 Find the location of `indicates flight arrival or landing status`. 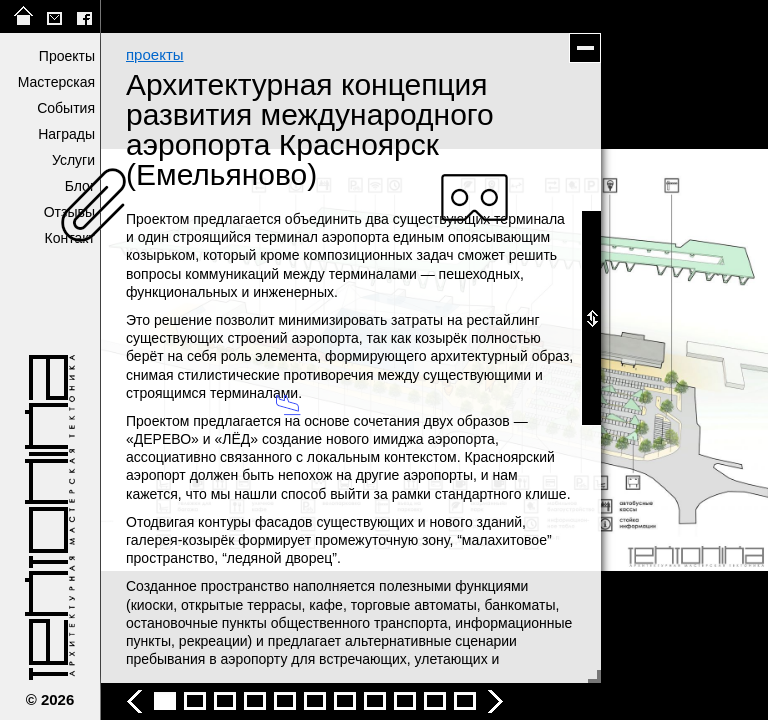

indicates flight arrival or landing status is located at coordinates (287, 405).